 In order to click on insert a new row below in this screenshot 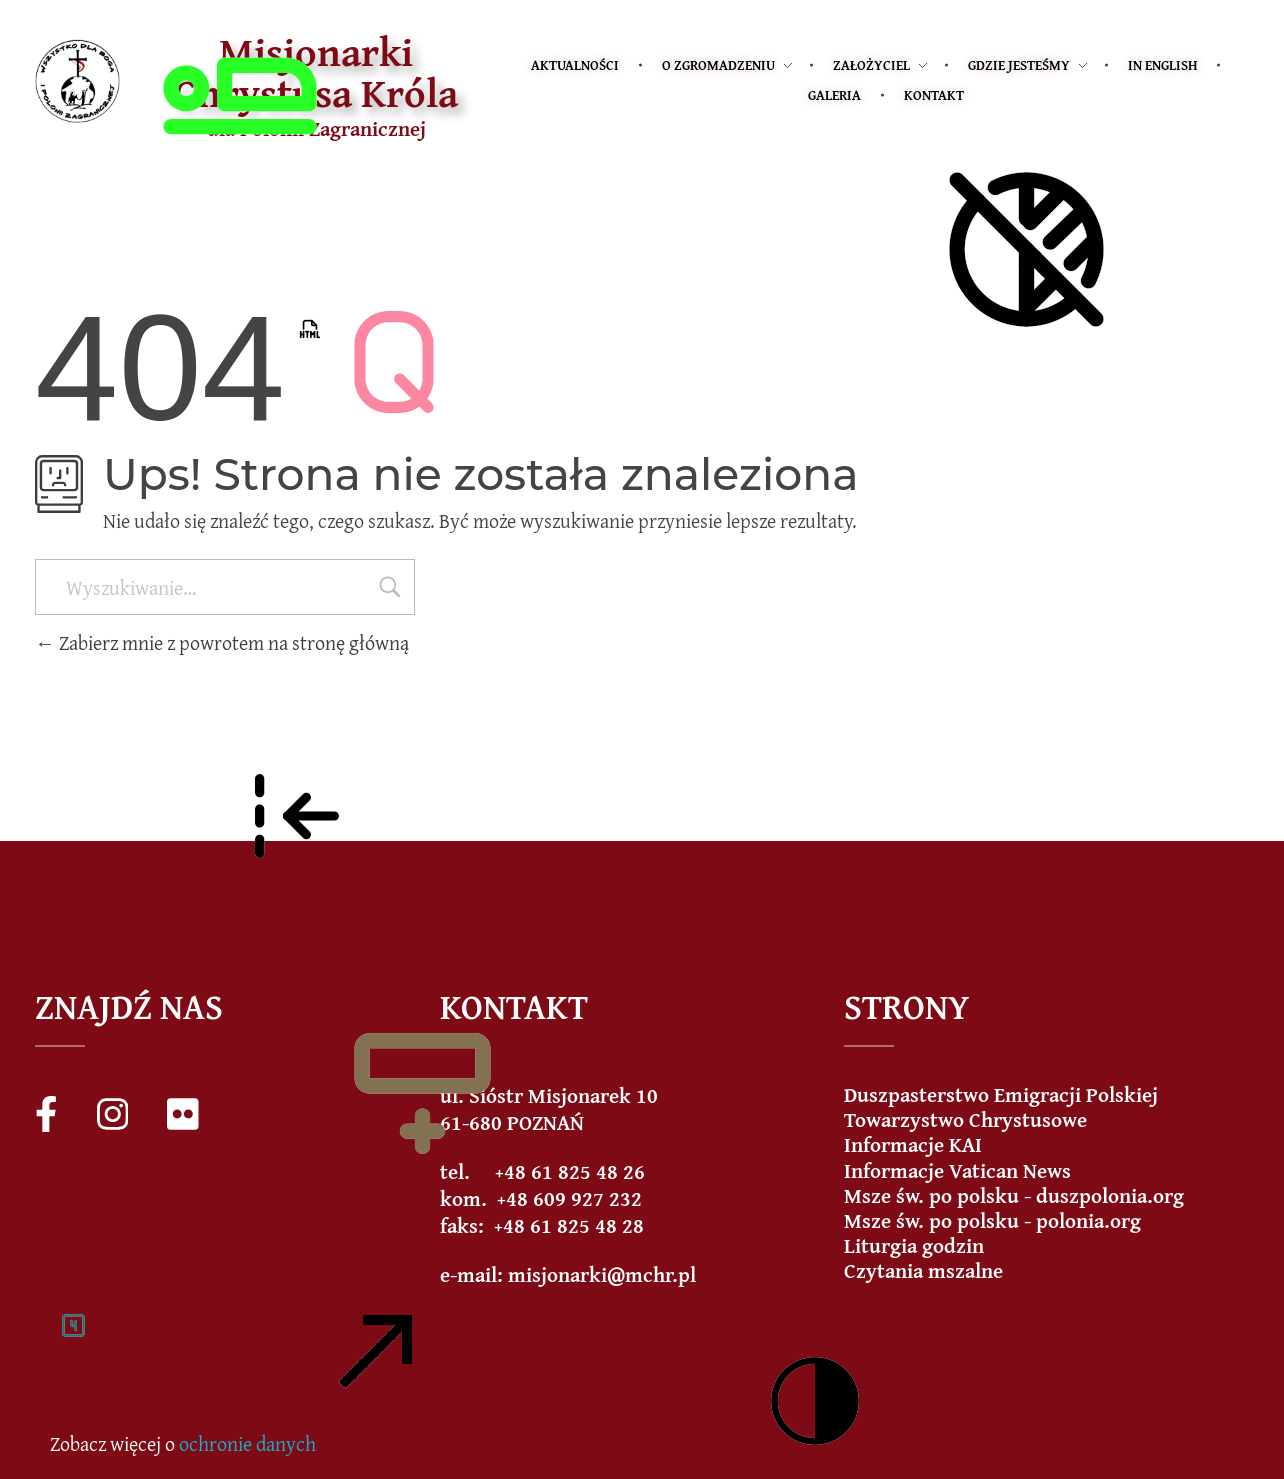, I will do `click(422, 1093)`.